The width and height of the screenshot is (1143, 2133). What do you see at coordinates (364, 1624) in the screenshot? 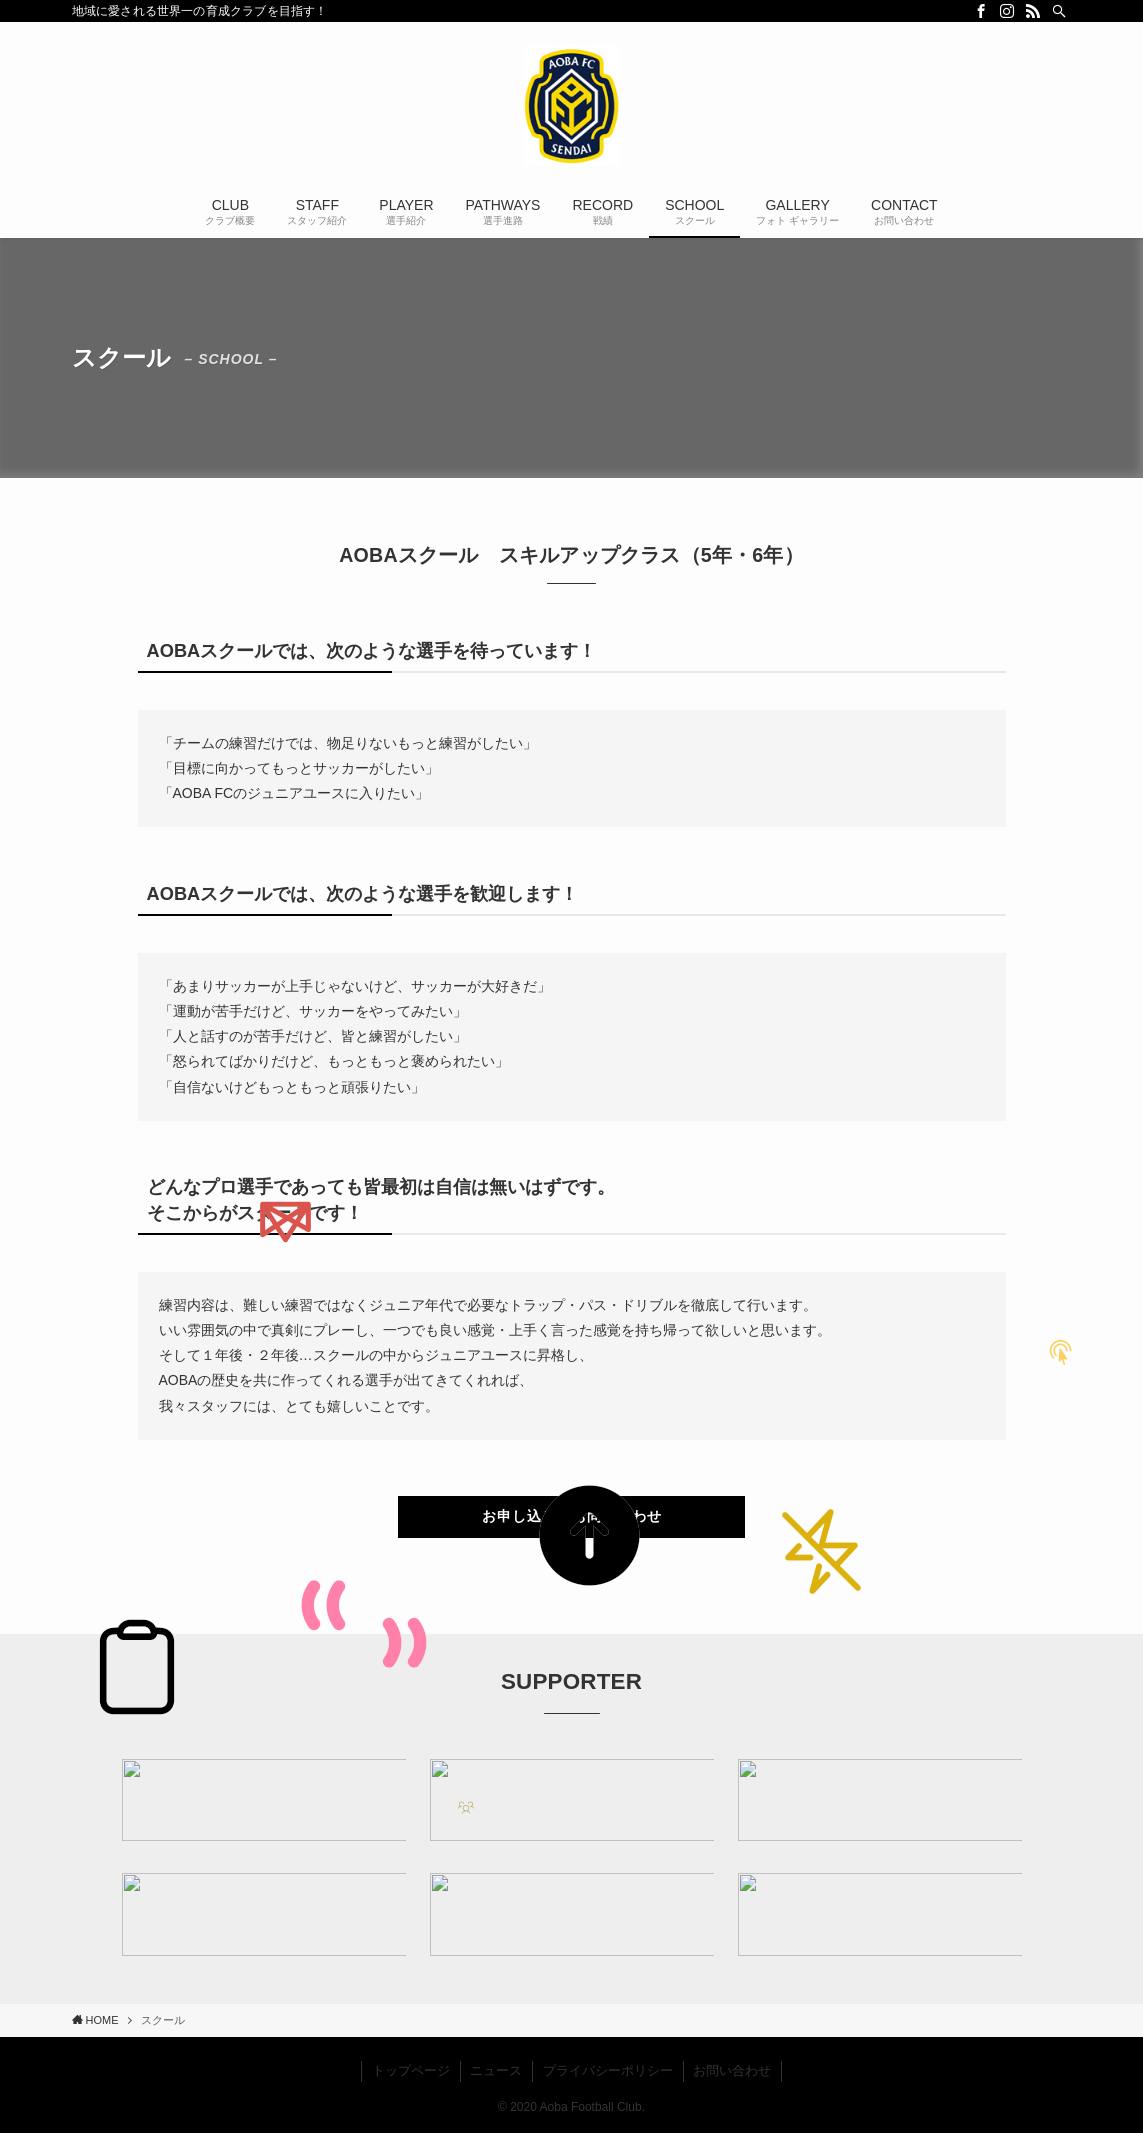
I see `view testimonials or customer quotes` at bounding box center [364, 1624].